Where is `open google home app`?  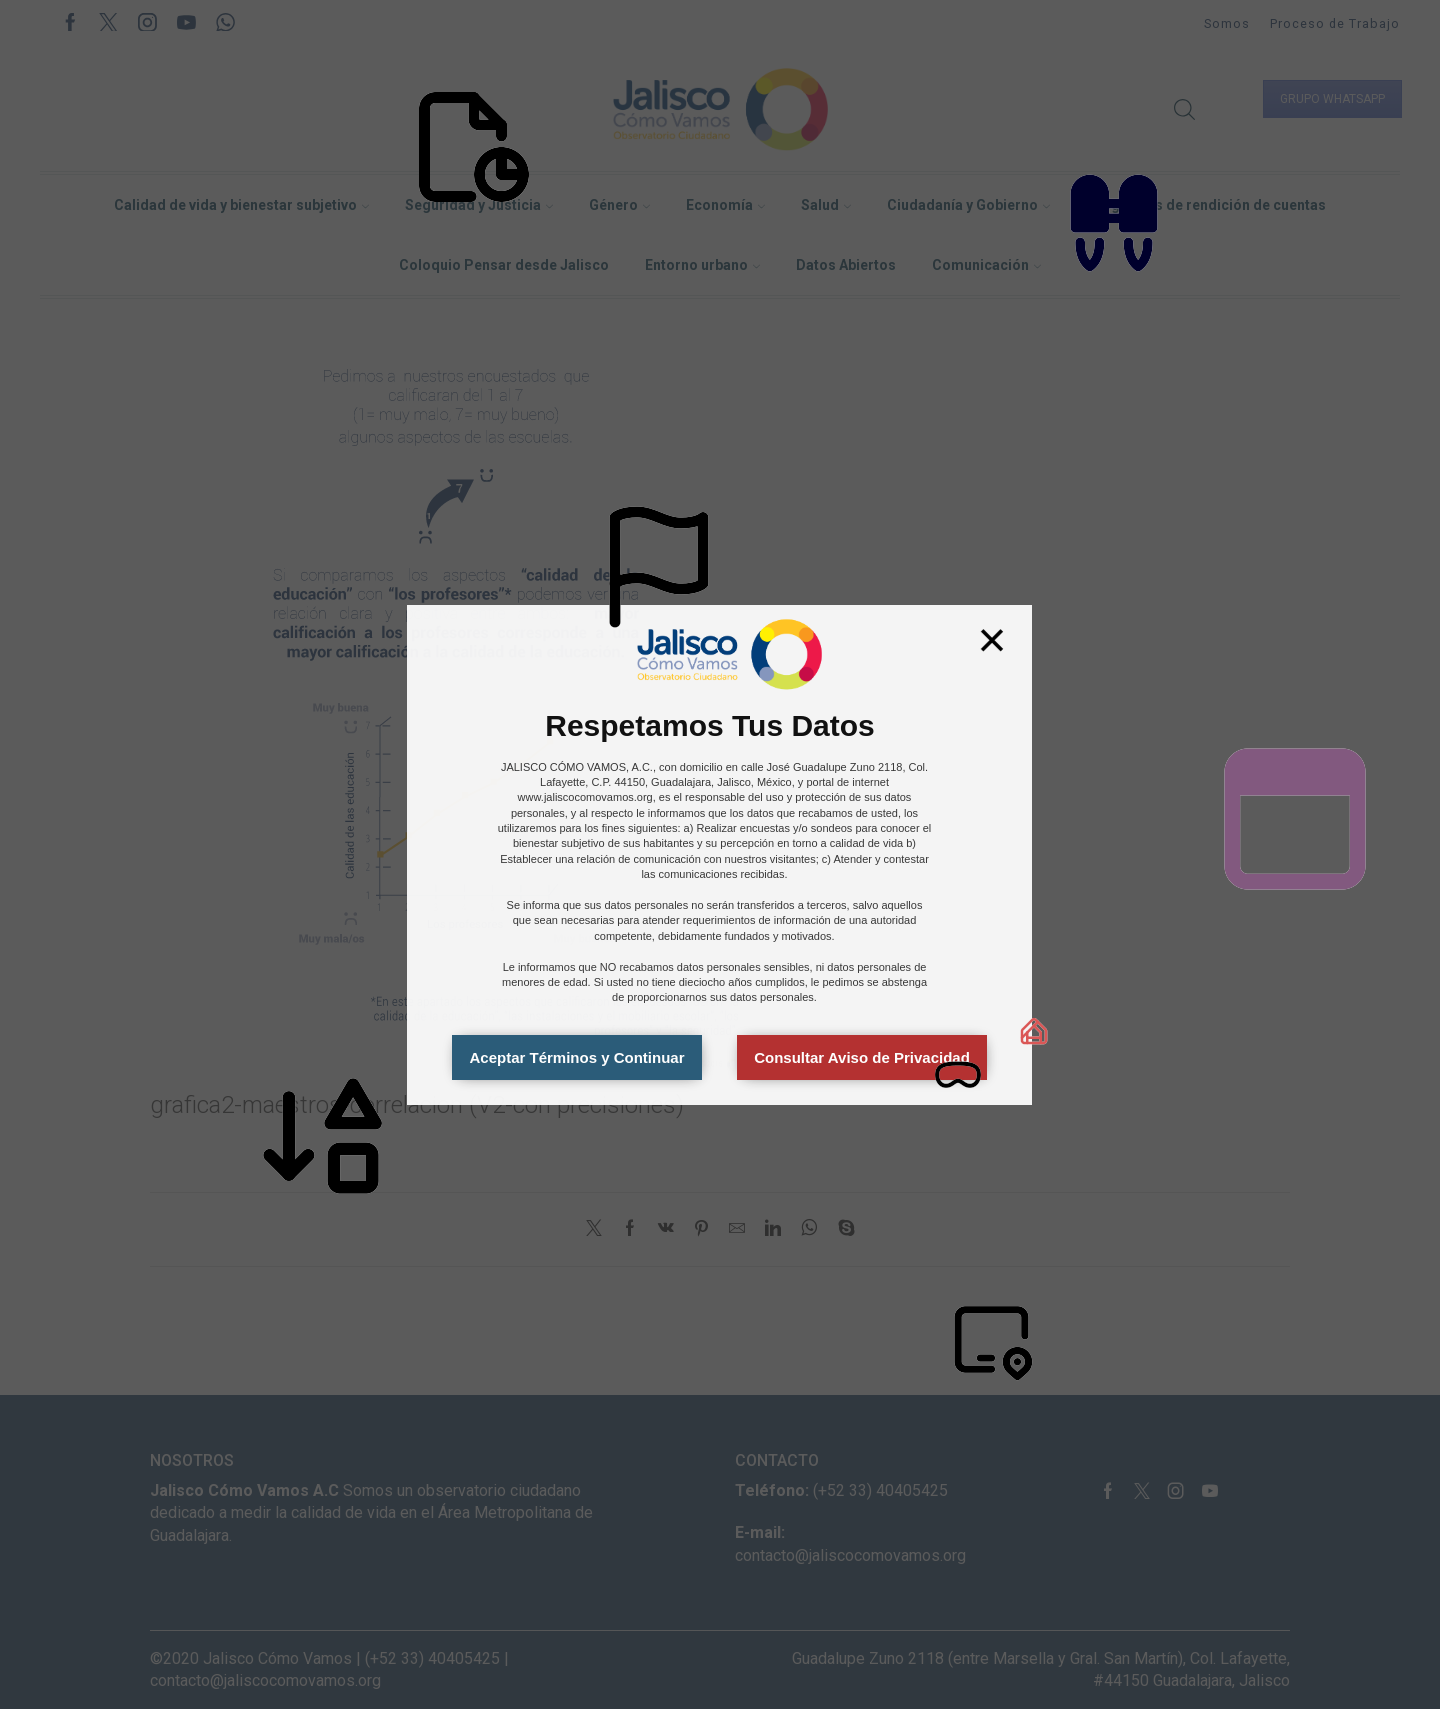 open google home app is located at coordinates (1034, 1031).